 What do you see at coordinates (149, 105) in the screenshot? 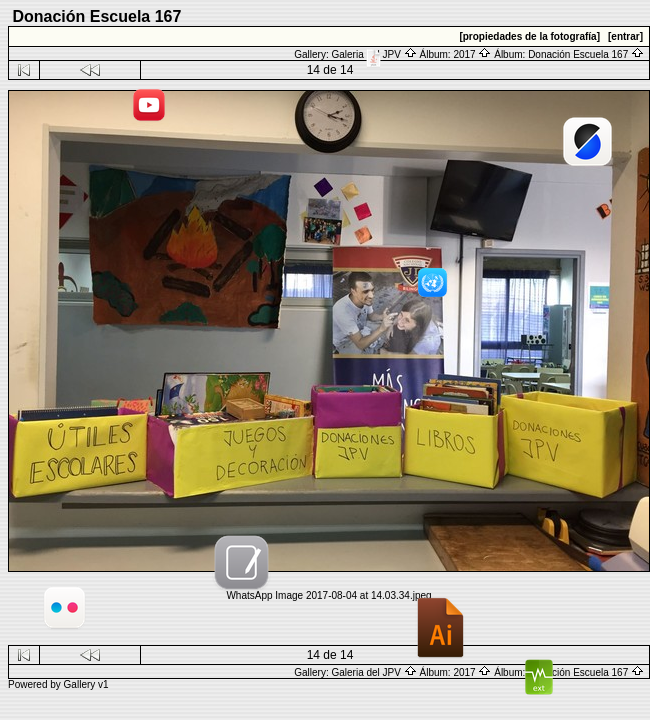
I see `open the YouTube app` at bounding box center [149, 105].